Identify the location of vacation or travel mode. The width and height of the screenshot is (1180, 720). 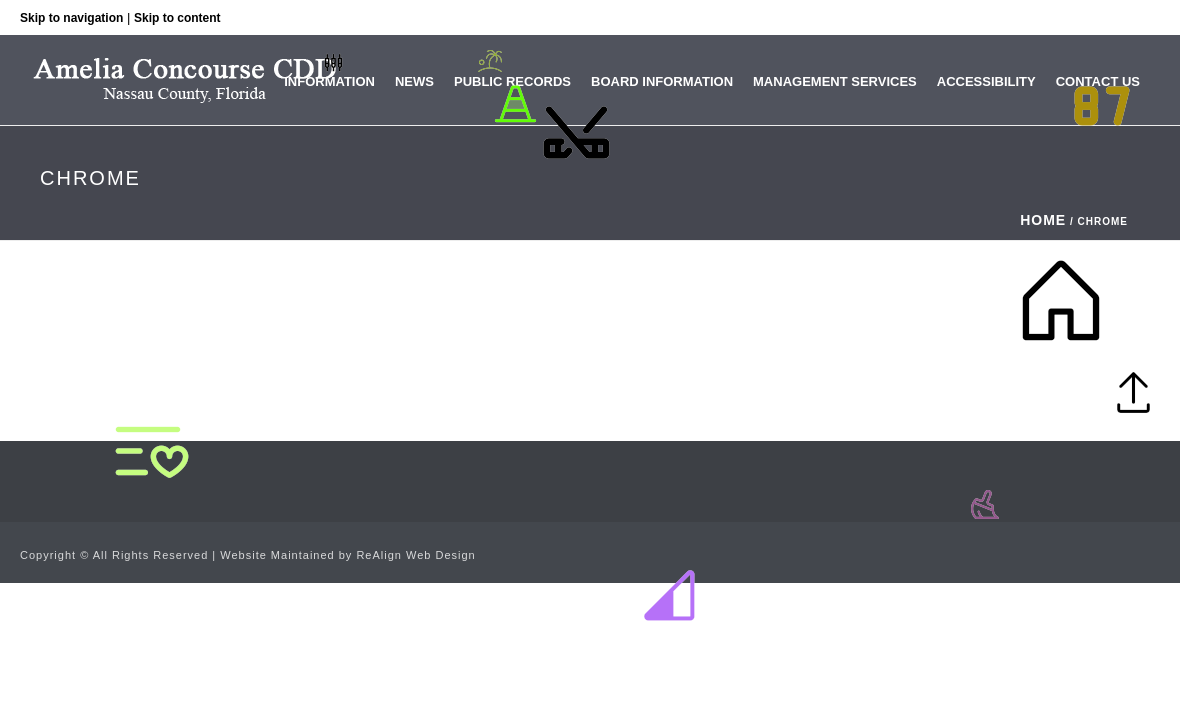
(490, 61).